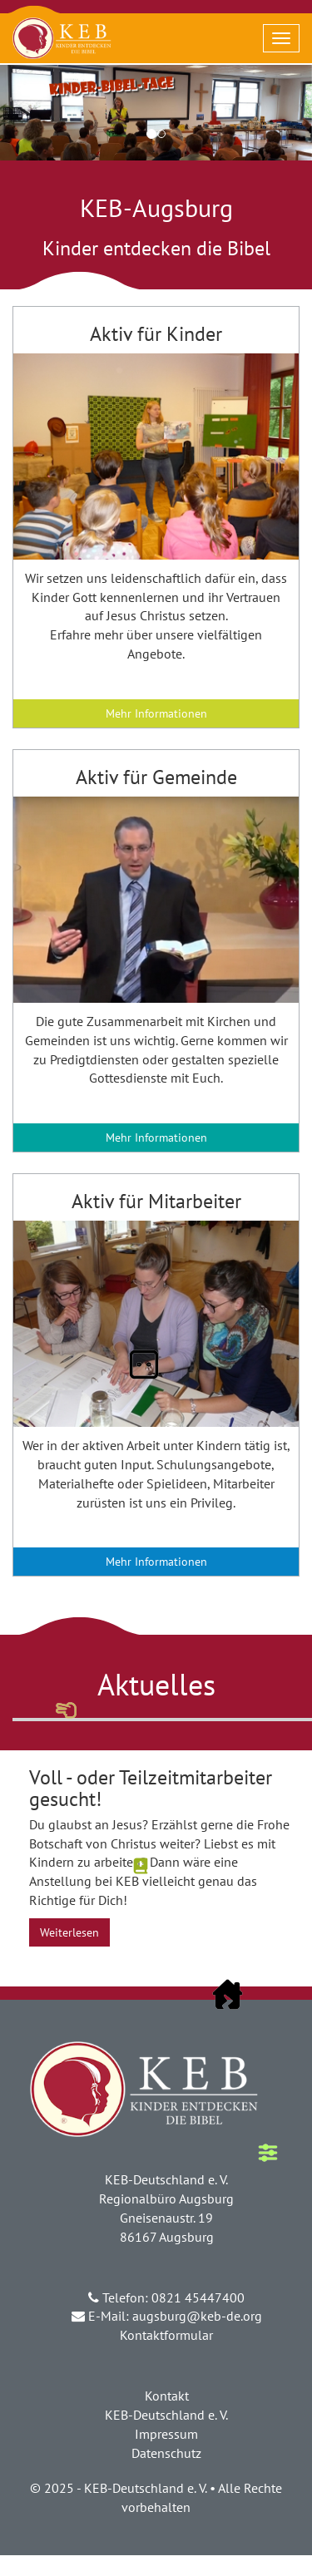 This screenshot has height=2576, width=312. Describe the element at coordinates (227, 1994) in the screenshot. I see `indicates property damage or structural issues` at that location.